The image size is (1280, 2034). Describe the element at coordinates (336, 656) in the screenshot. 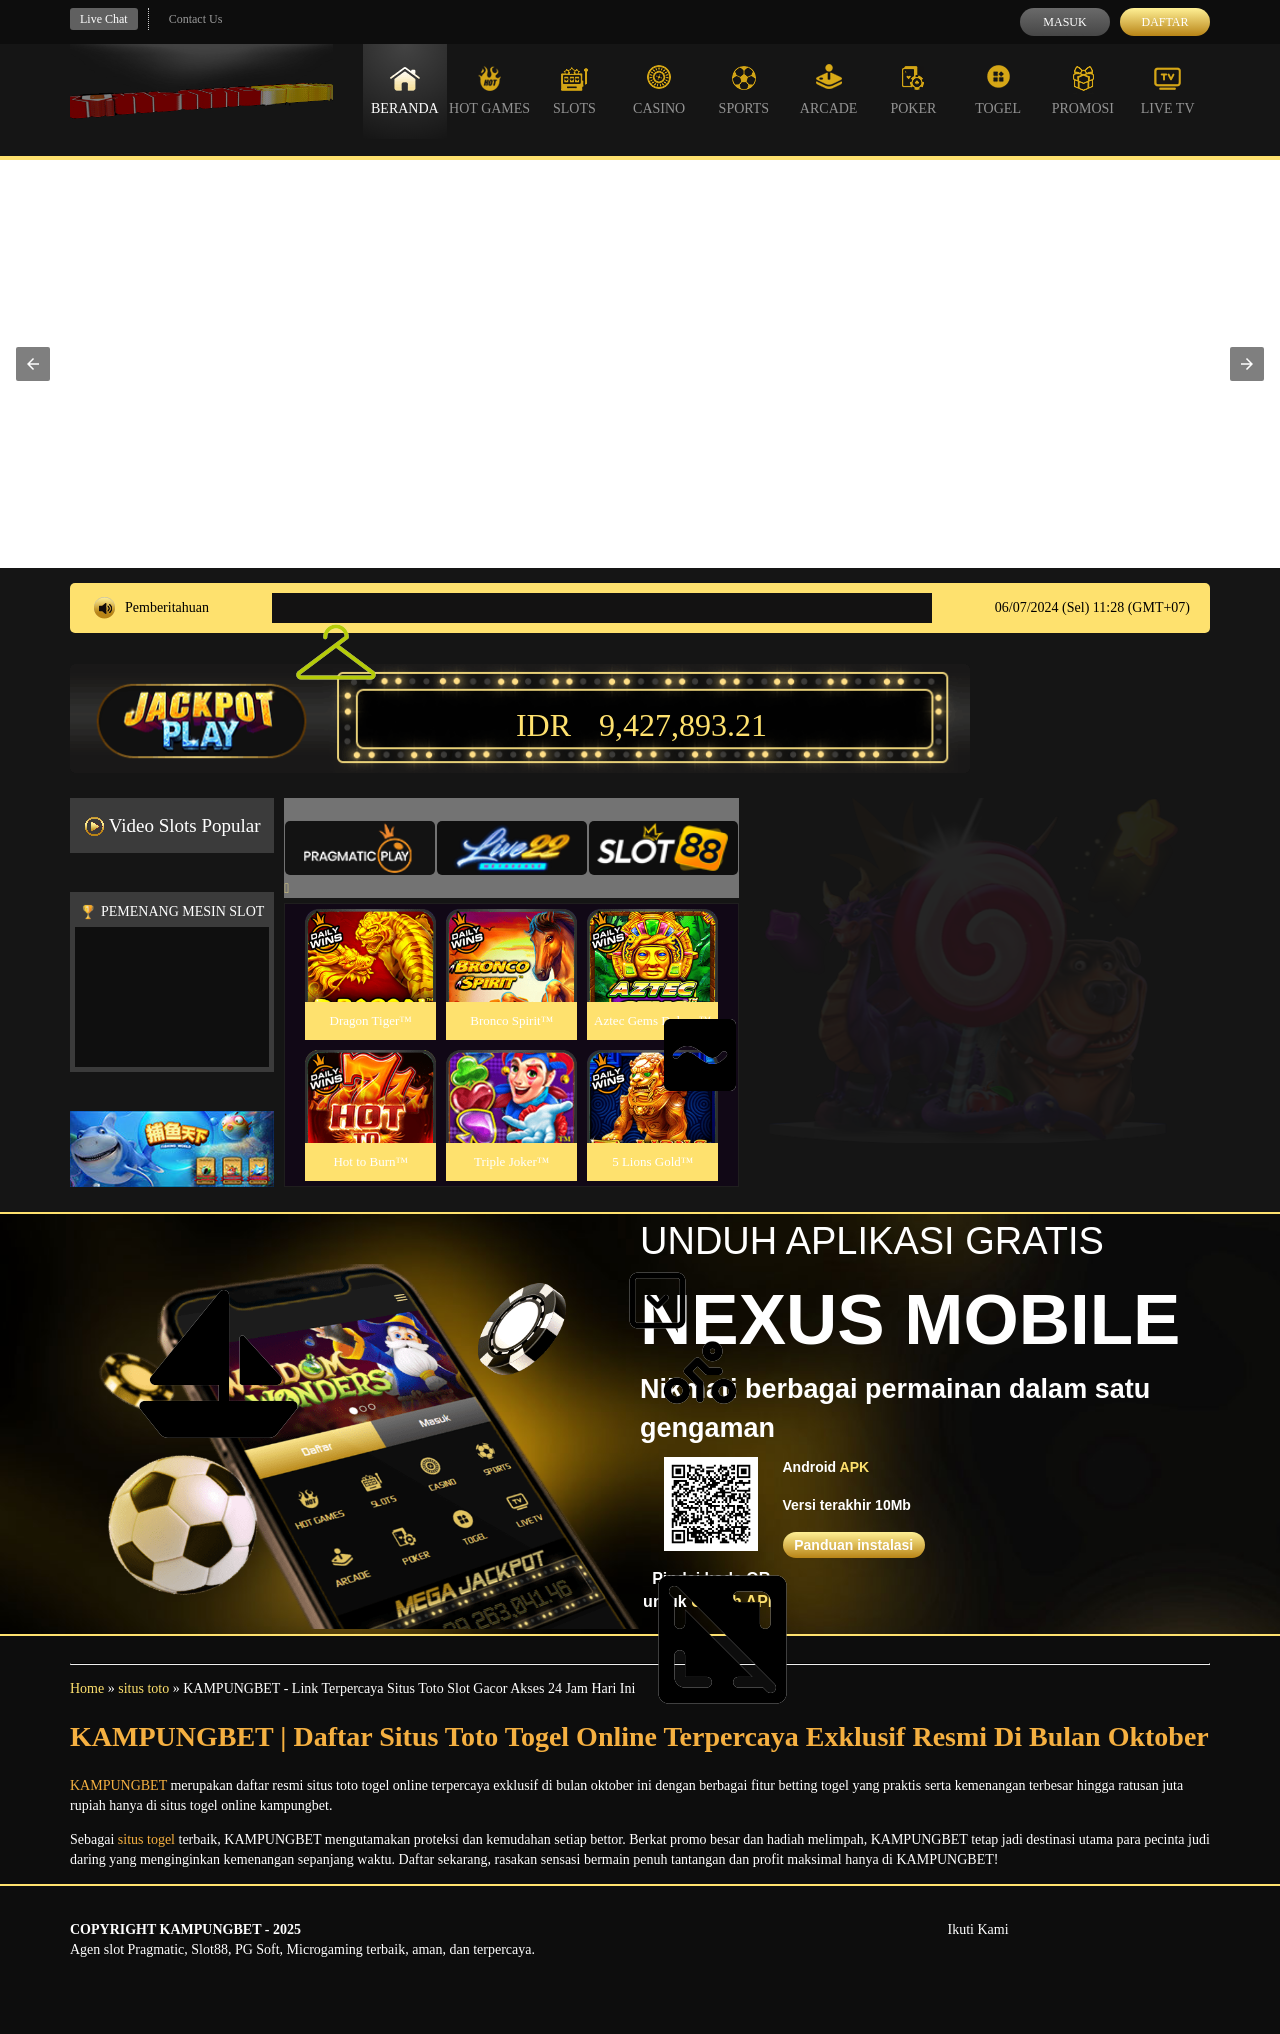

I see `access wardrobe or clothing options` at that location.